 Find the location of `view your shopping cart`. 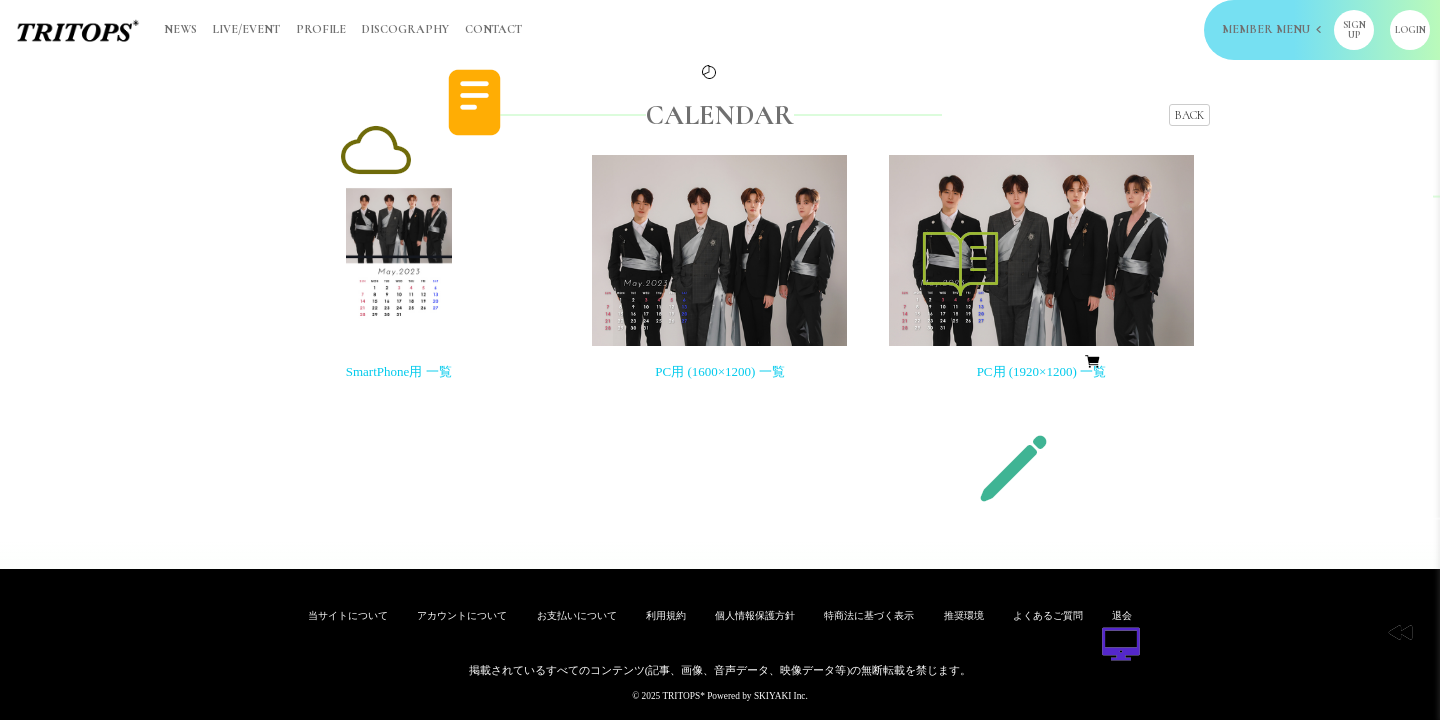

view your shopping cart is located at coordinates (1092, 361).